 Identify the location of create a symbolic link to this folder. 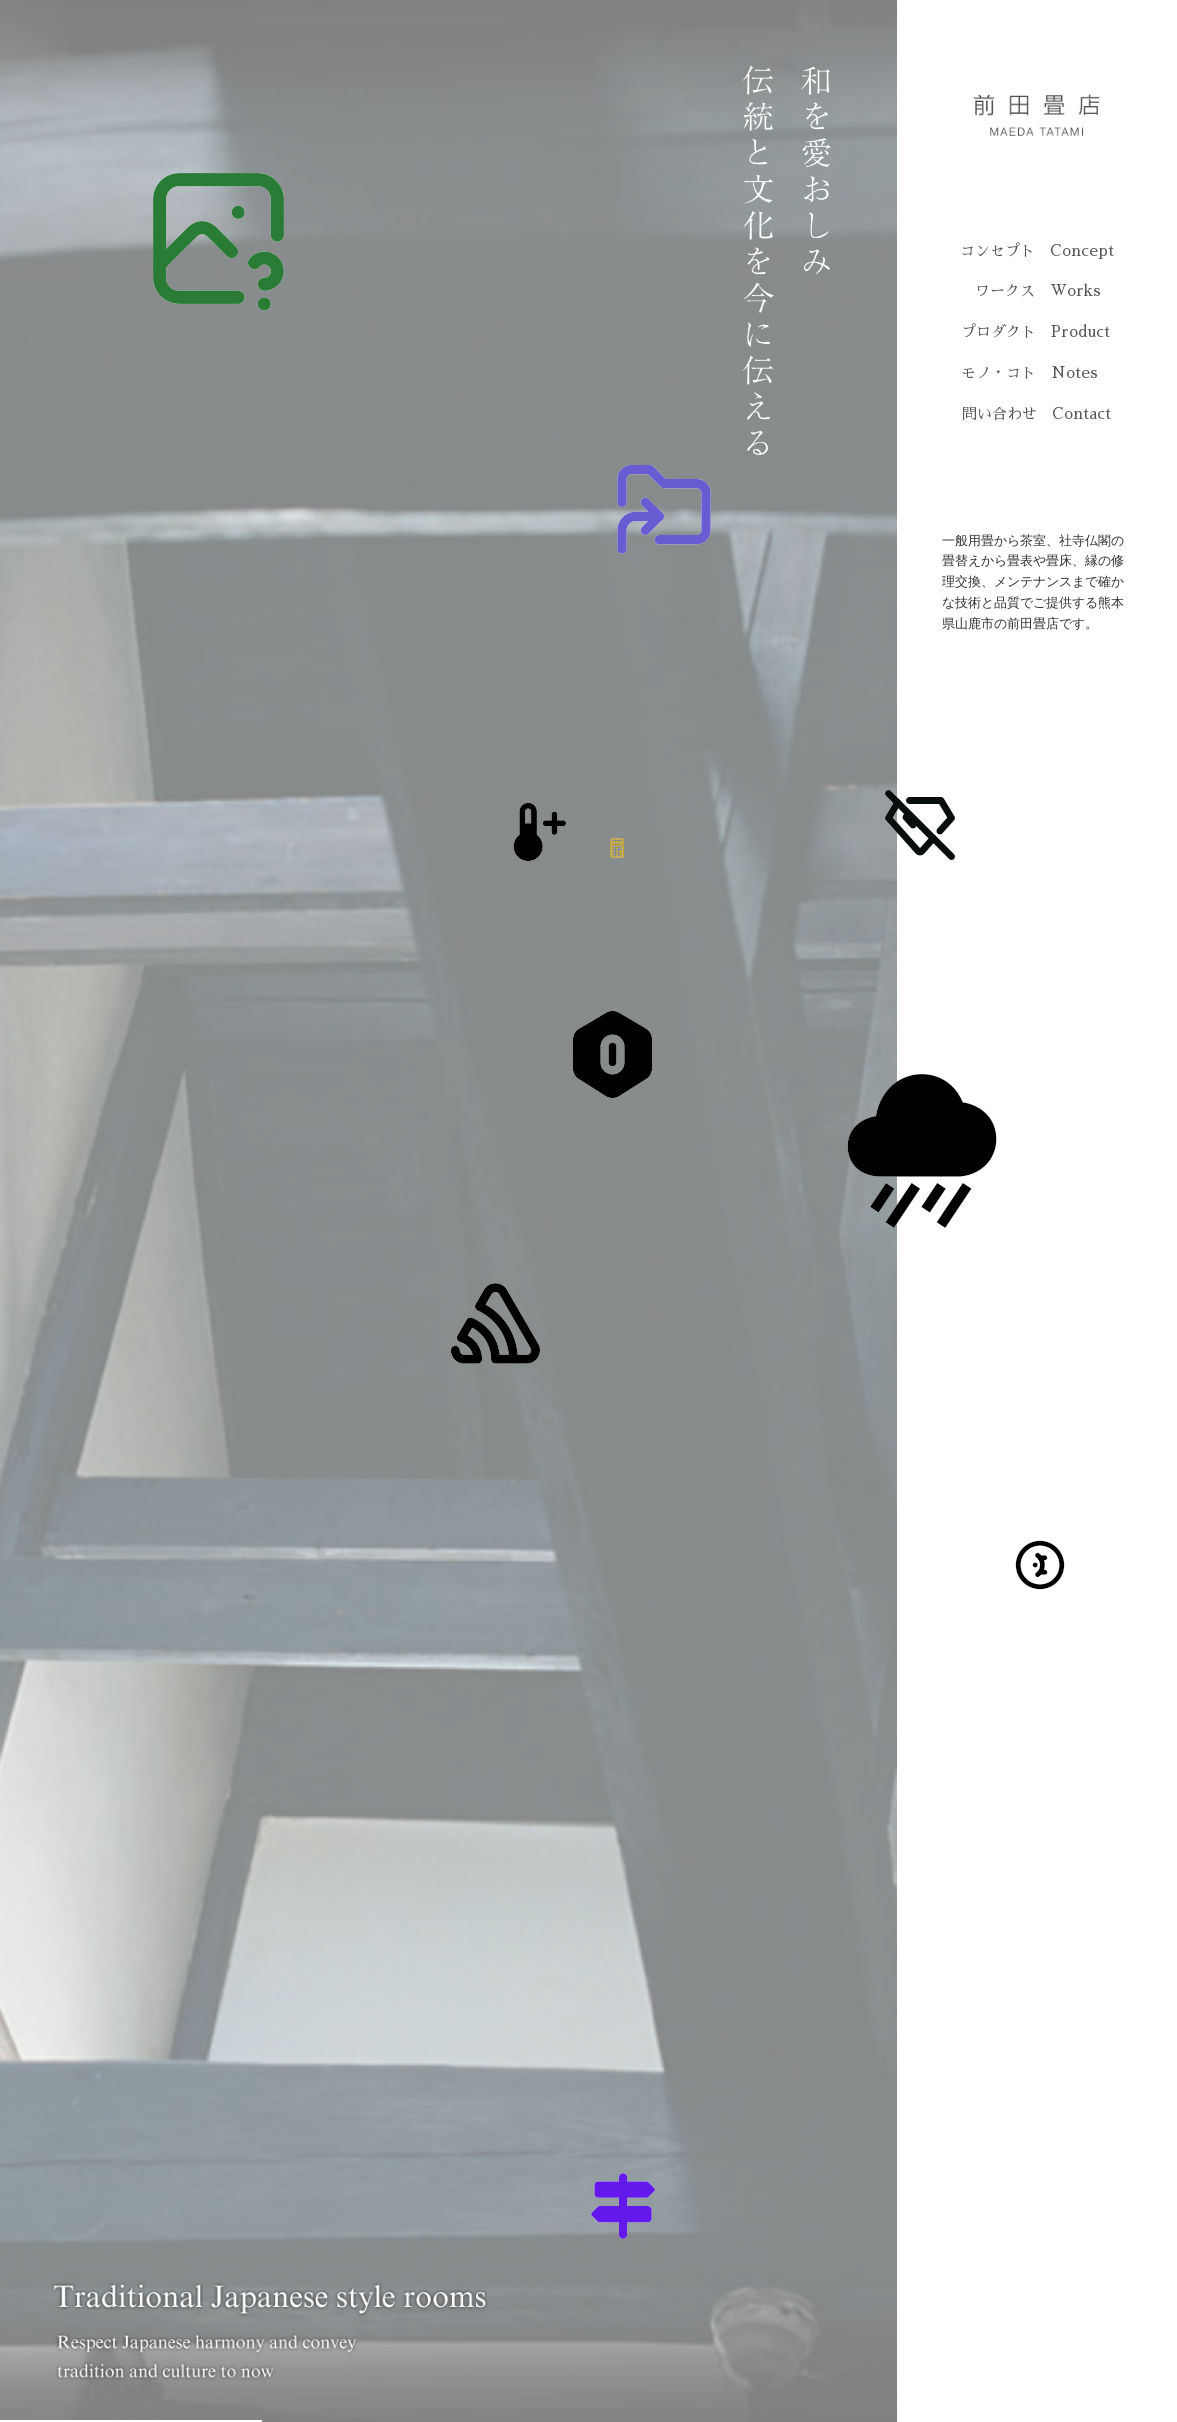
(664, 507).